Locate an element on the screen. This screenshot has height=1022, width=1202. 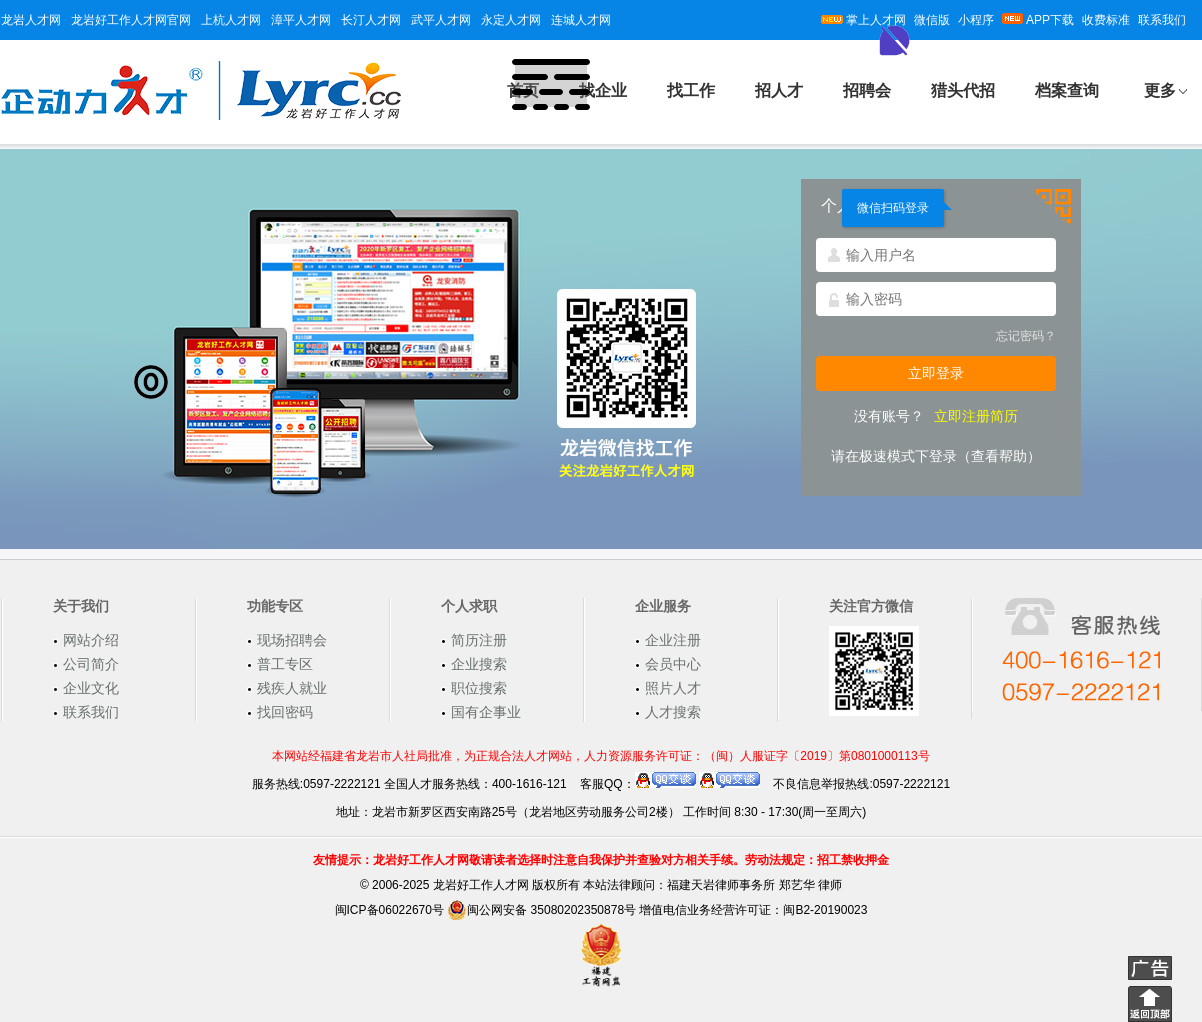
apply a gradient effect to selected element is located at coordinates (551, 86).